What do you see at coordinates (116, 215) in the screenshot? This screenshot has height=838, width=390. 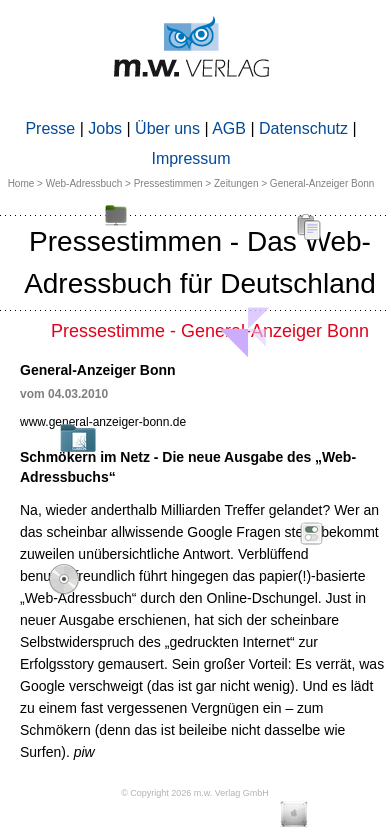 I see `access a remote or network folder` at bounding box center [116, 215].